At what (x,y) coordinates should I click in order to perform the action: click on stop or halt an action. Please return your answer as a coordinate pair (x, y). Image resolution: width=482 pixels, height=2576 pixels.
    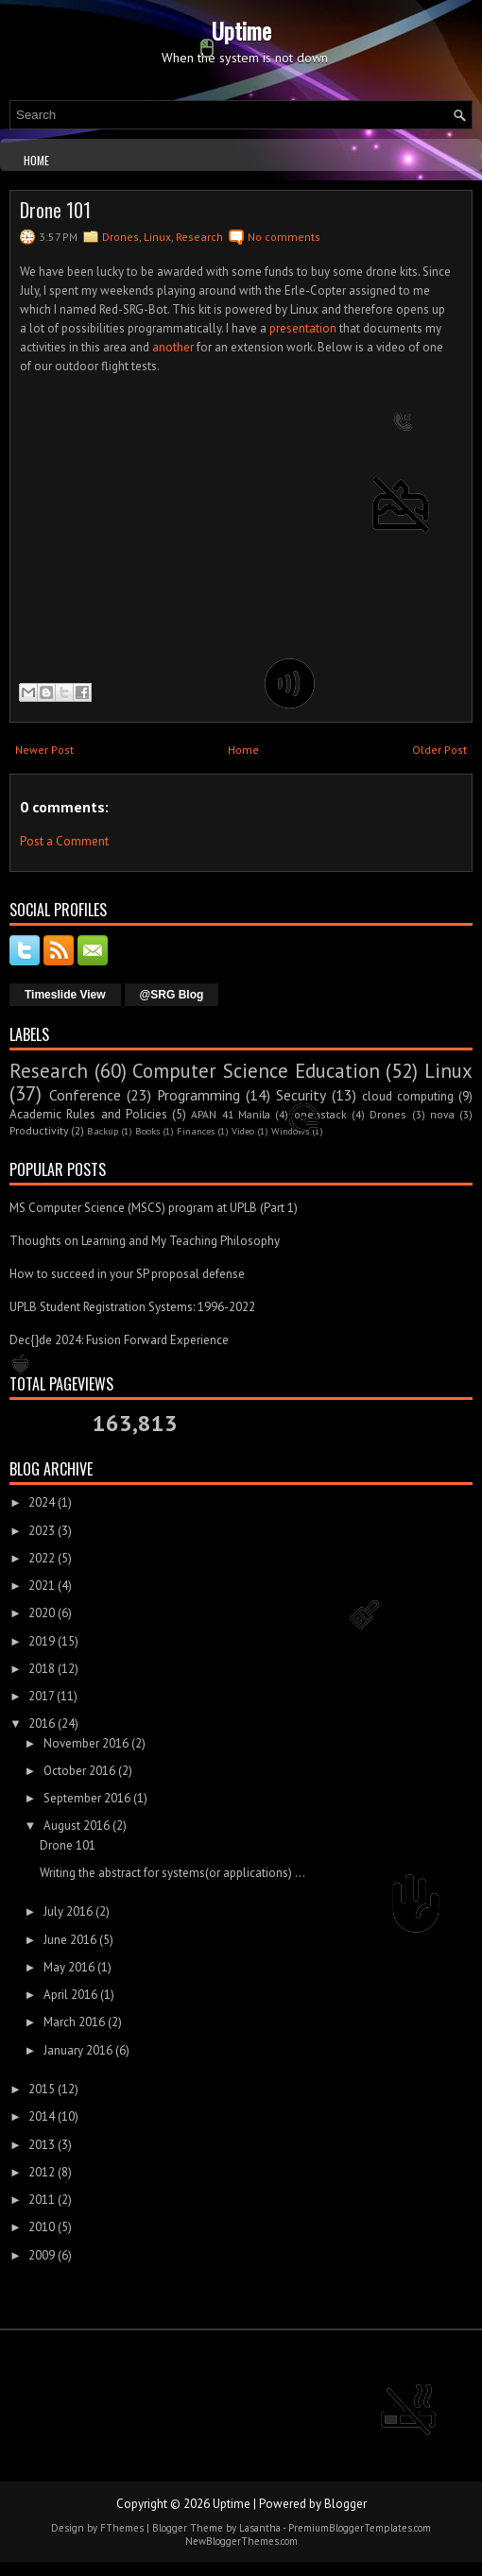
    Looking at the image, I should click on (416, 1903).